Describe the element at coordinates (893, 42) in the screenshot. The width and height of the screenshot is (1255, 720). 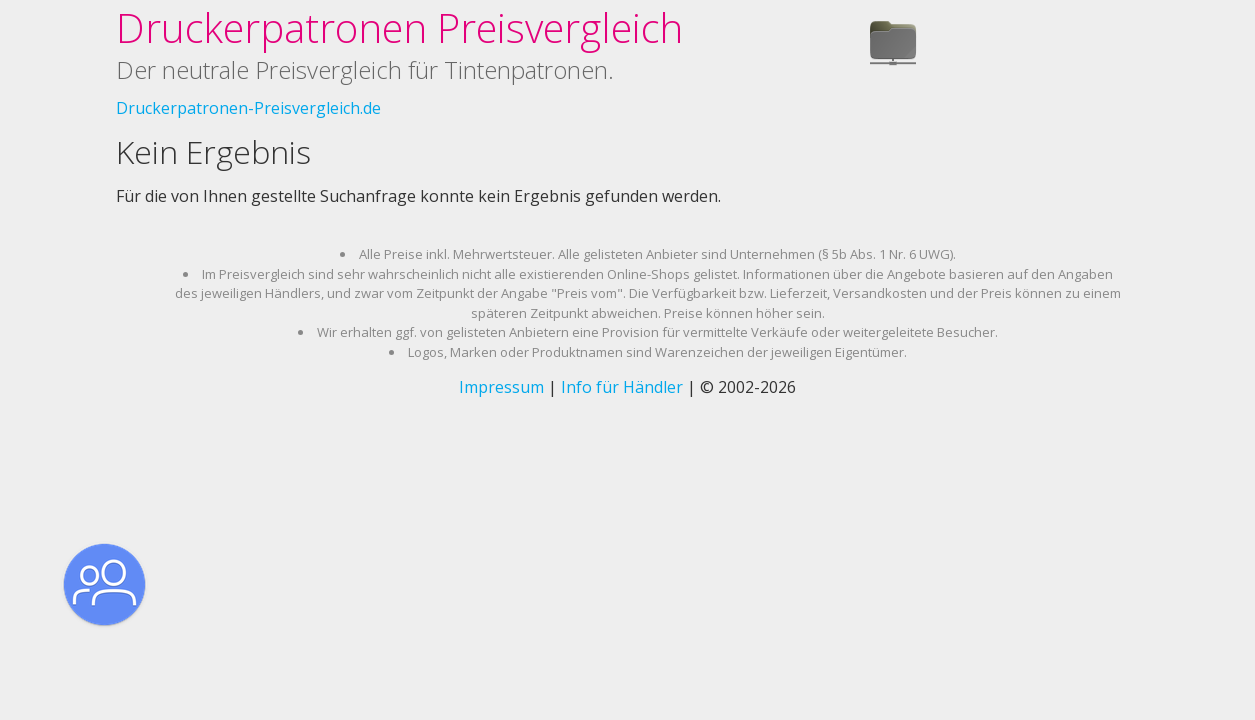
I see `access a remote or network folder` at that location.